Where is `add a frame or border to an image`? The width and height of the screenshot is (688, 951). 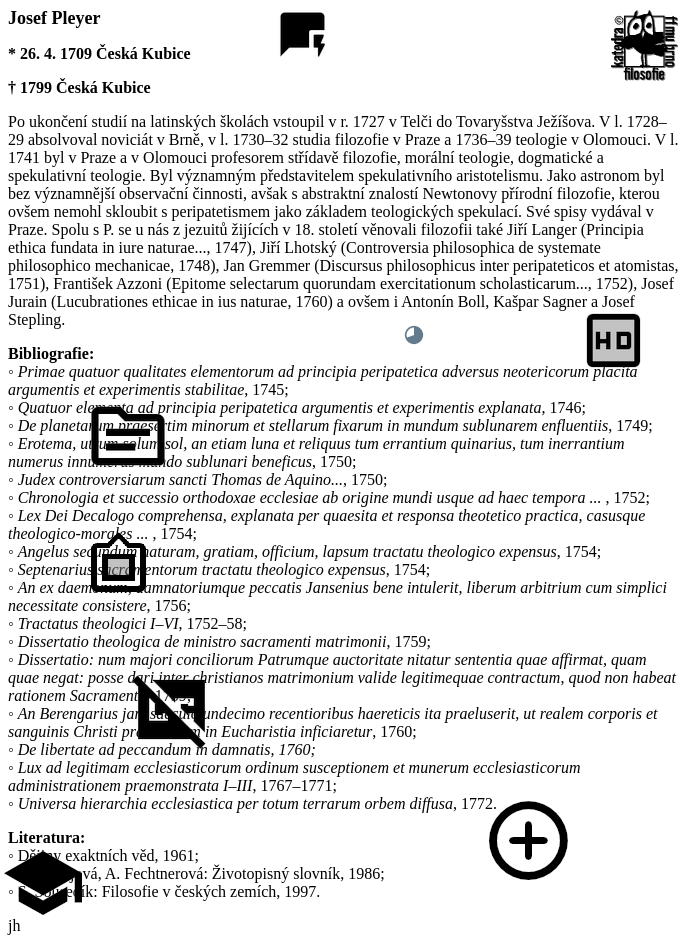 add a frame or border to an image is located at coordinates (118, 564).